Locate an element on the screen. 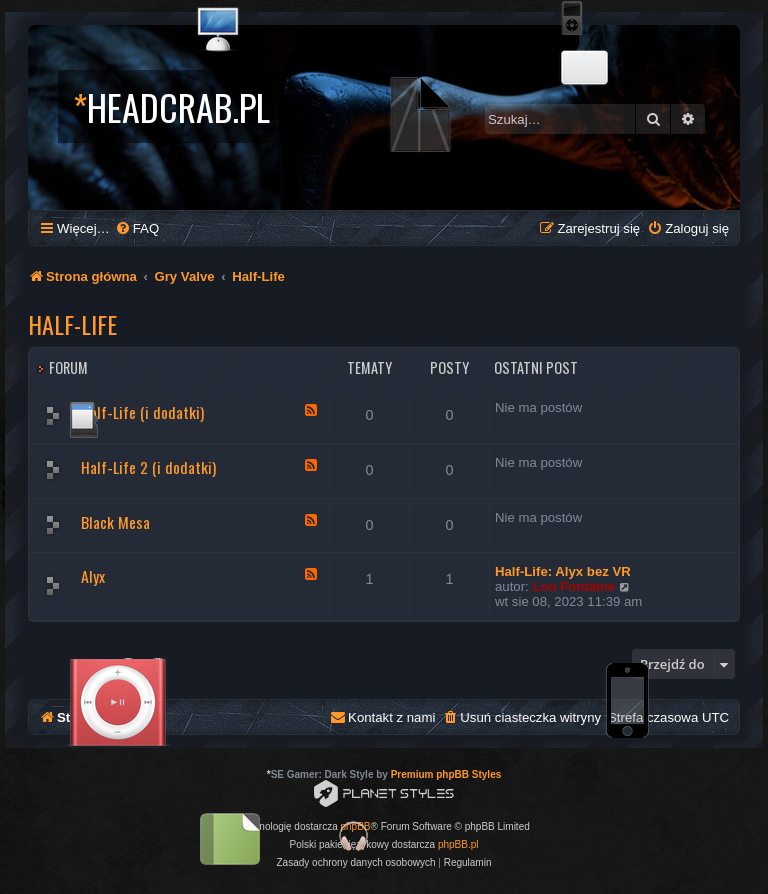 Image resolution: width=768 pixels, height=894 pixels. microSD or TransFlash memory card storage device is located at coordinates (84, 420).